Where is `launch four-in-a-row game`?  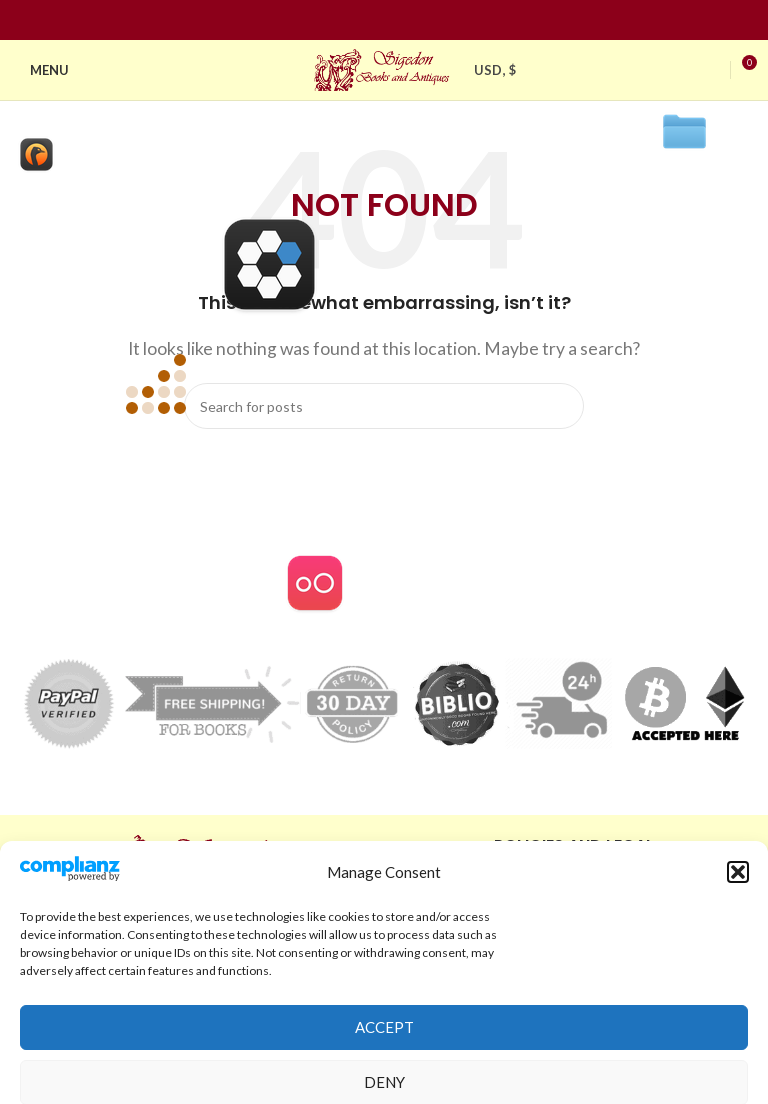 launch four-in-a-row game is located at coordinates (158, 382).